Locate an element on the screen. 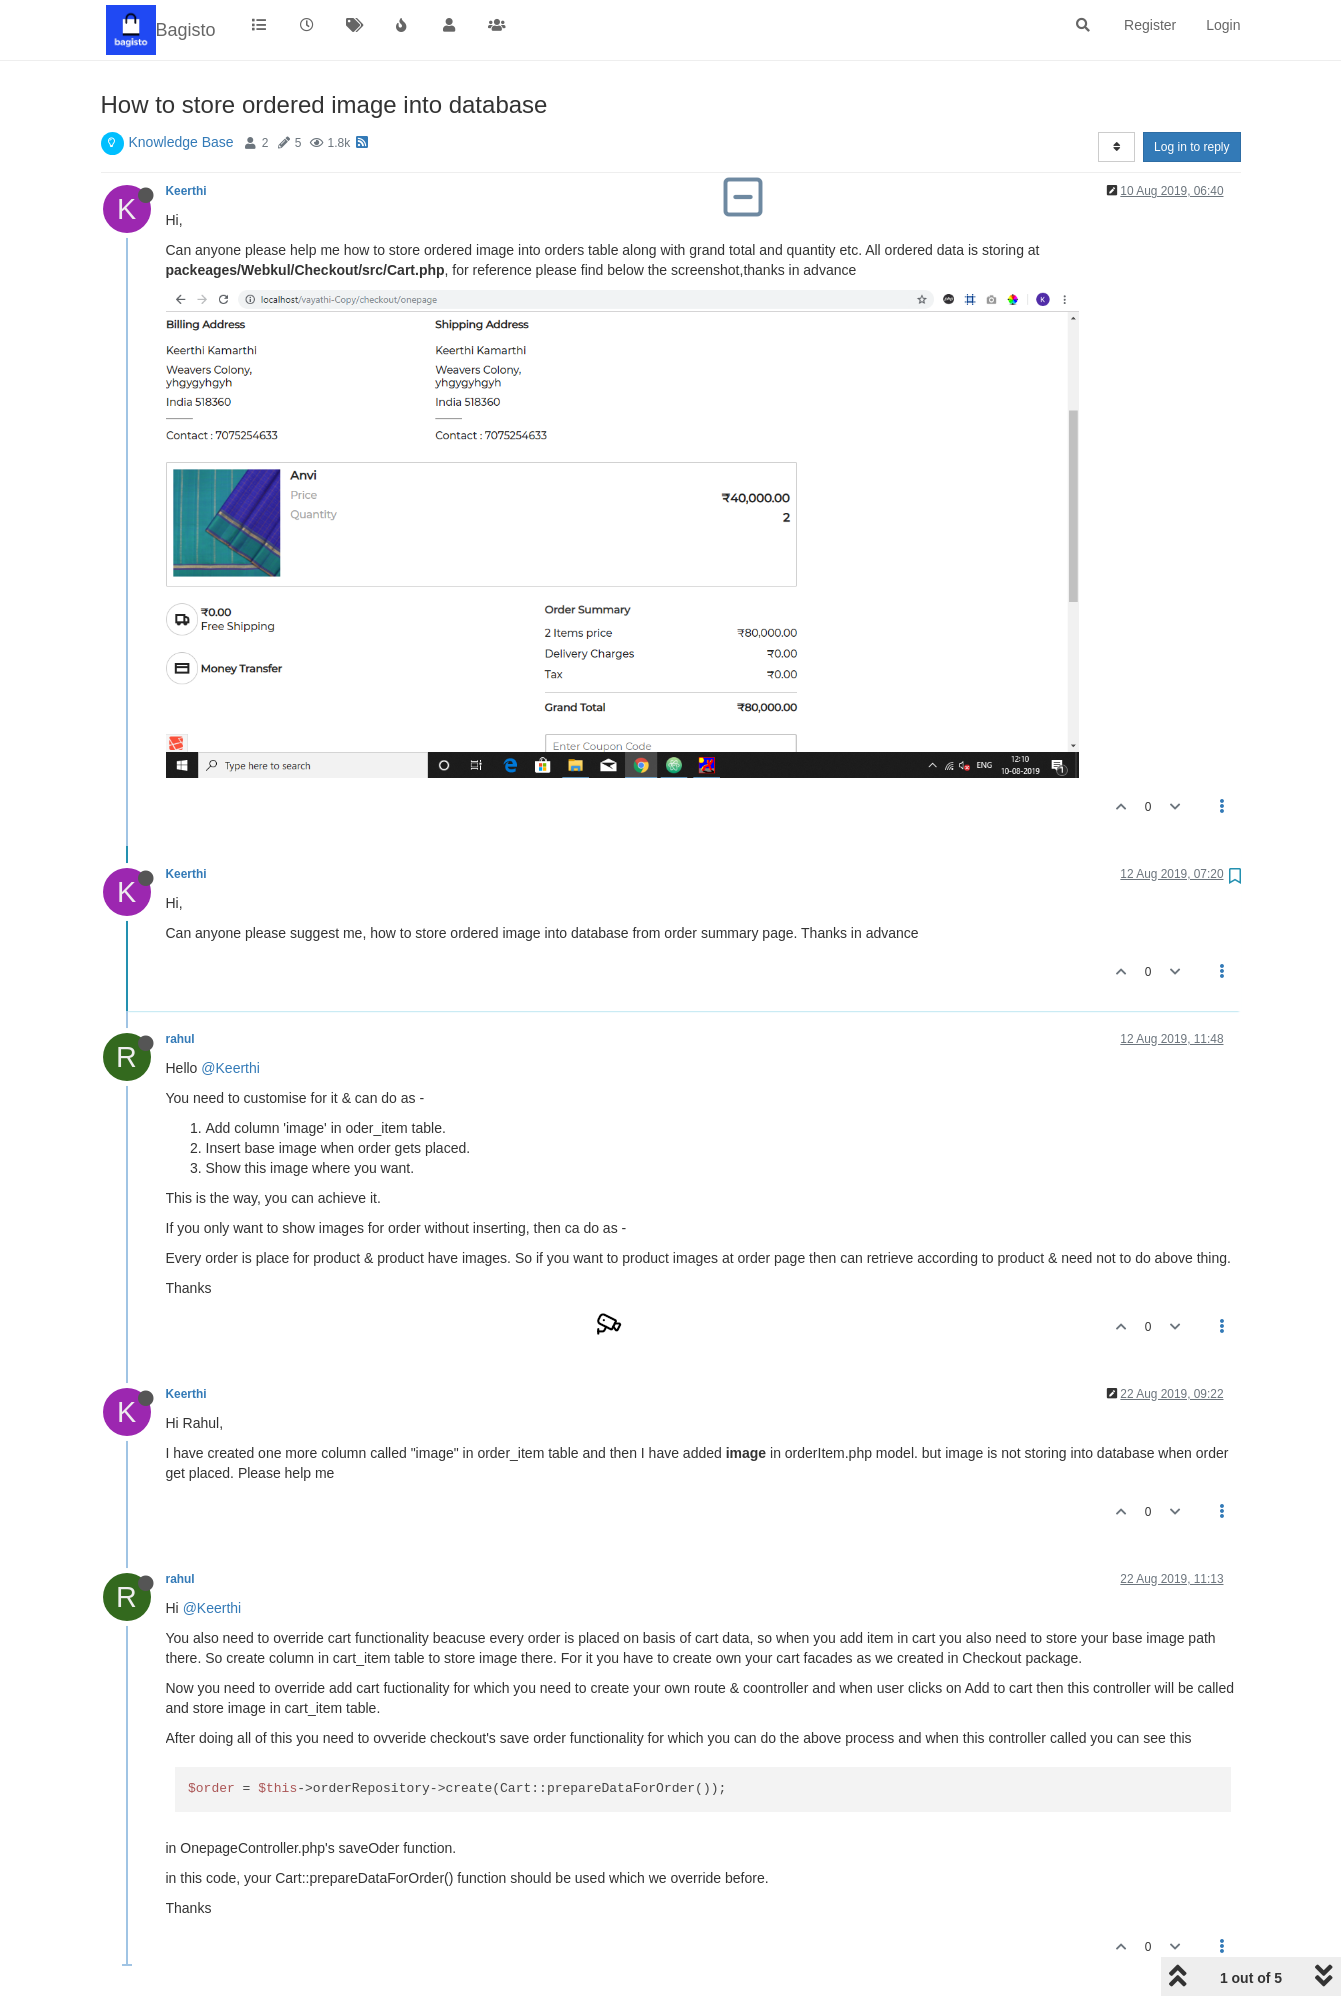 This screenshot has height=1996, width=1341. collapse or minimize a section is located at coordinates (743, 197).